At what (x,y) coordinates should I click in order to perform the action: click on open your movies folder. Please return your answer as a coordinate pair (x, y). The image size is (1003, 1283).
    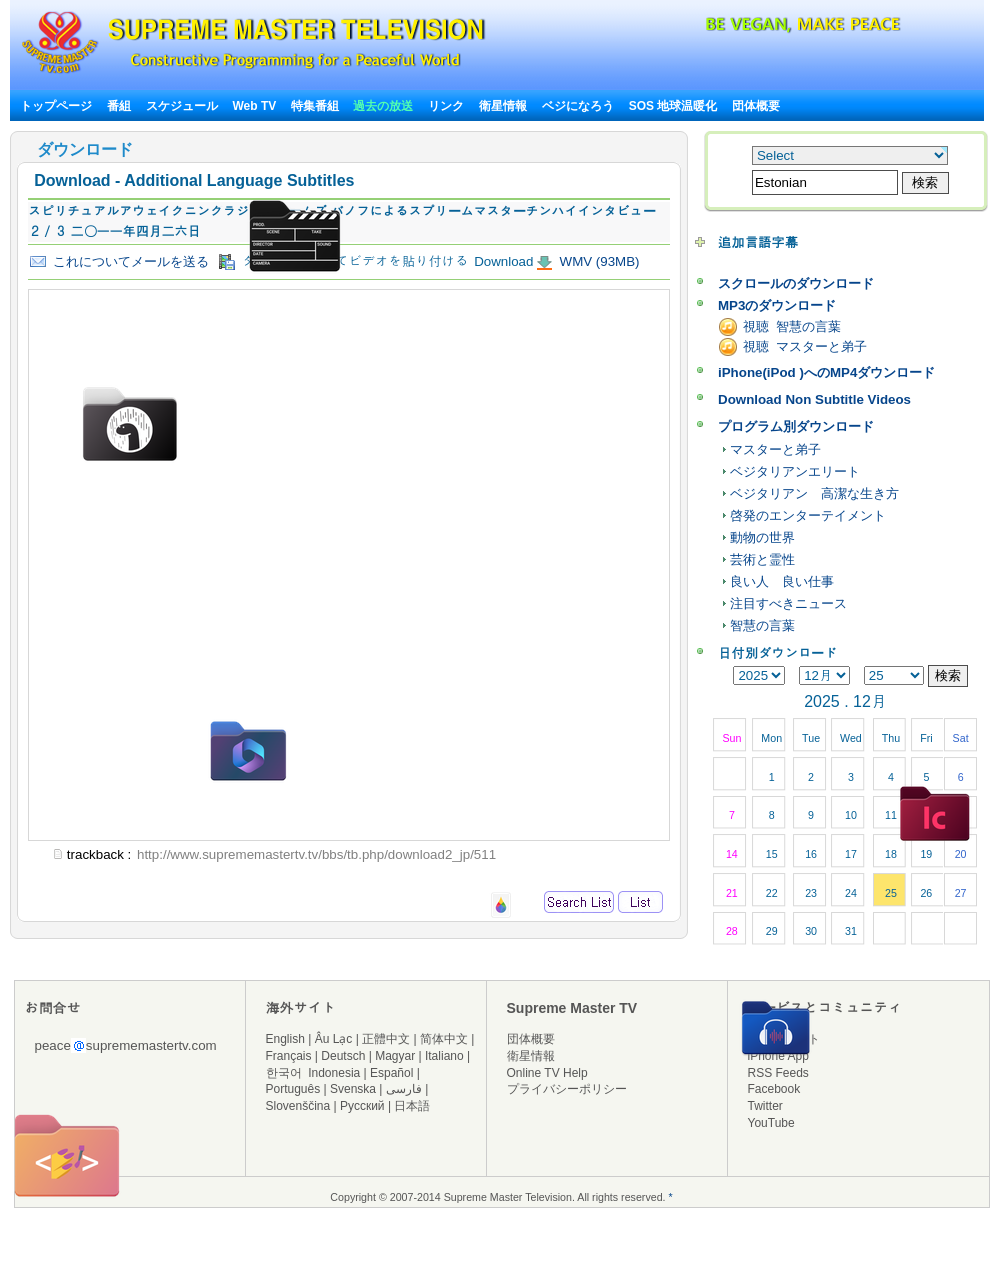
    Looking at the image, I should click on (294, 238).